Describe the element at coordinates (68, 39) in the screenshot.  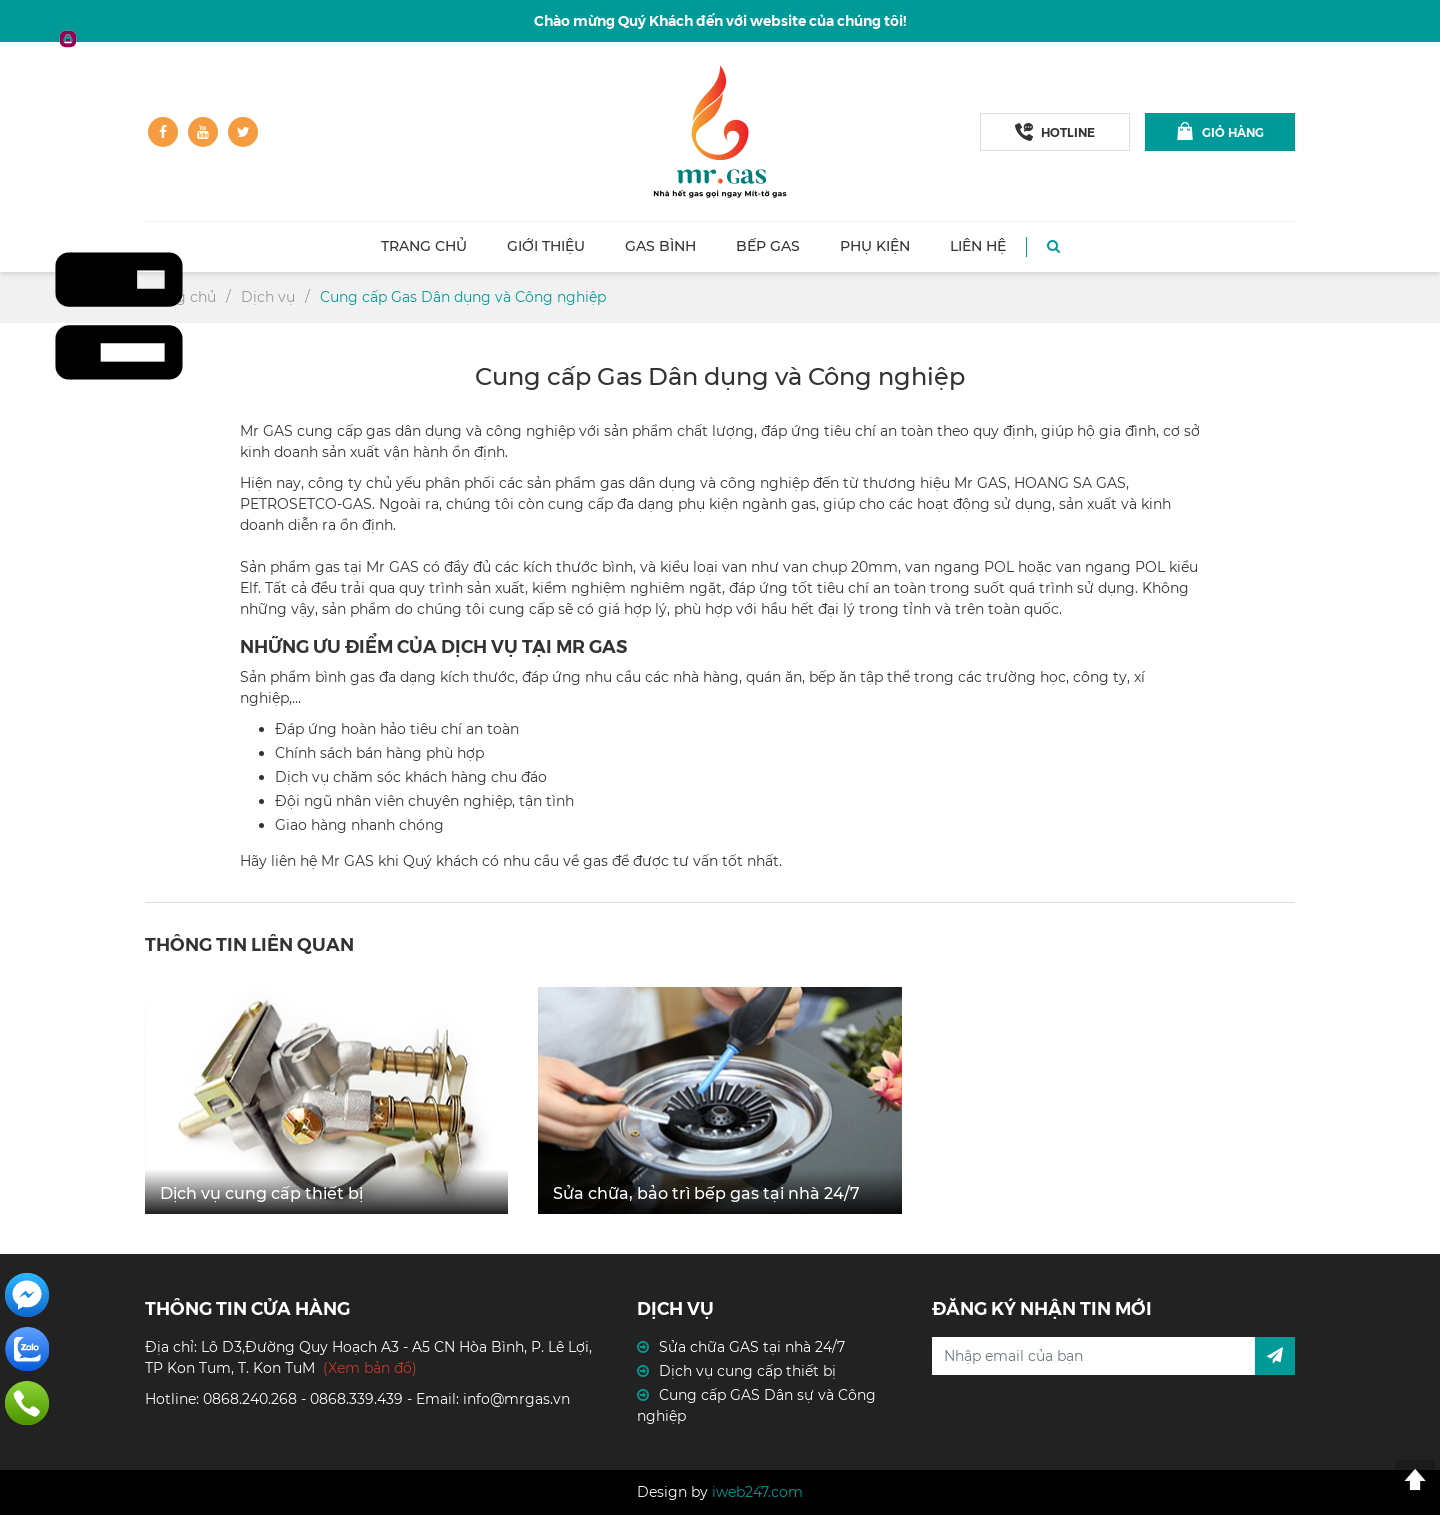
I see `access security or privacy settings` at that location.